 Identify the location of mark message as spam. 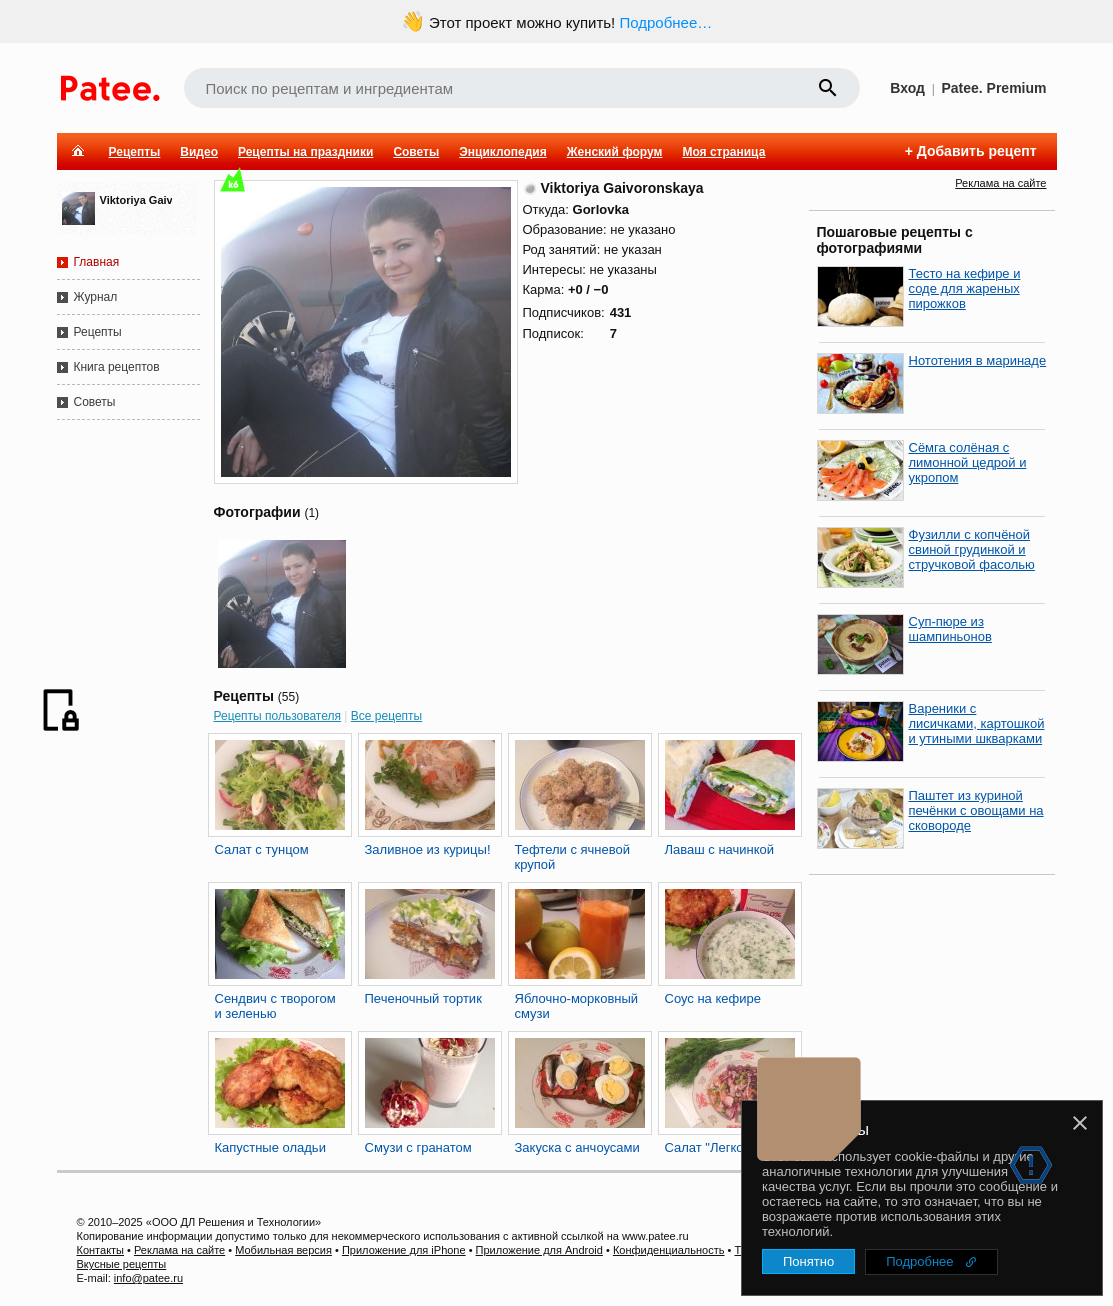
(1031, 1165).